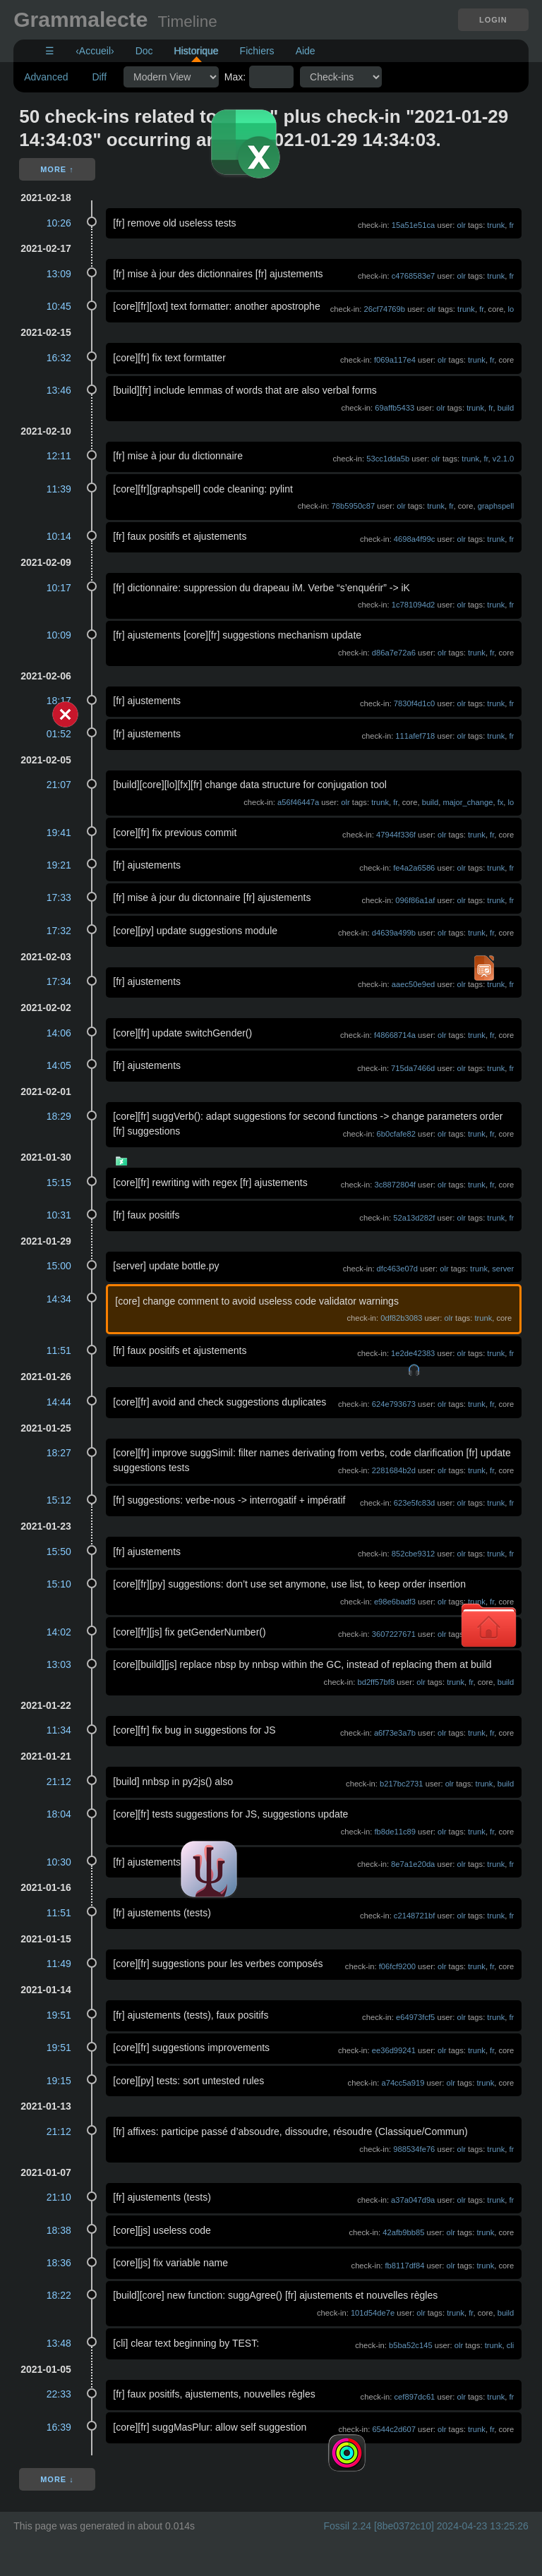 Image resolution: width=542 pixels, height=2576 pixels. Describe the element at coordinates (488, 1625) in the screenshot. I see `access your home folder` at that location.